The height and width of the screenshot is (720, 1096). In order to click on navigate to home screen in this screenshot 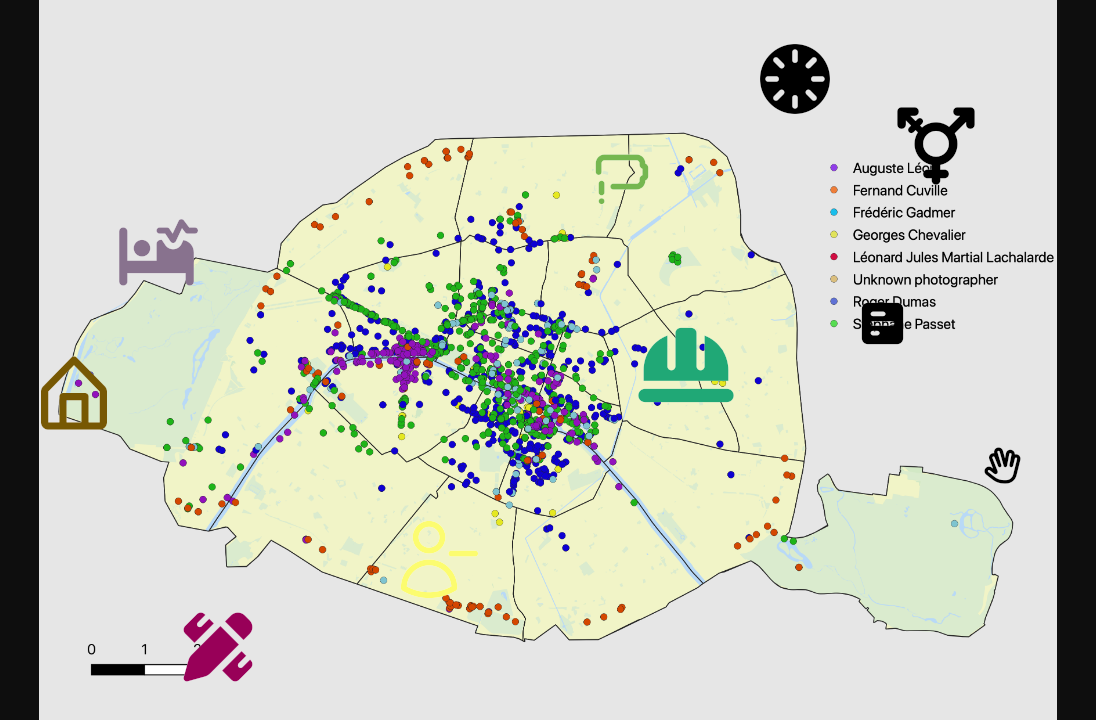, I will do `click(74, 393)`.